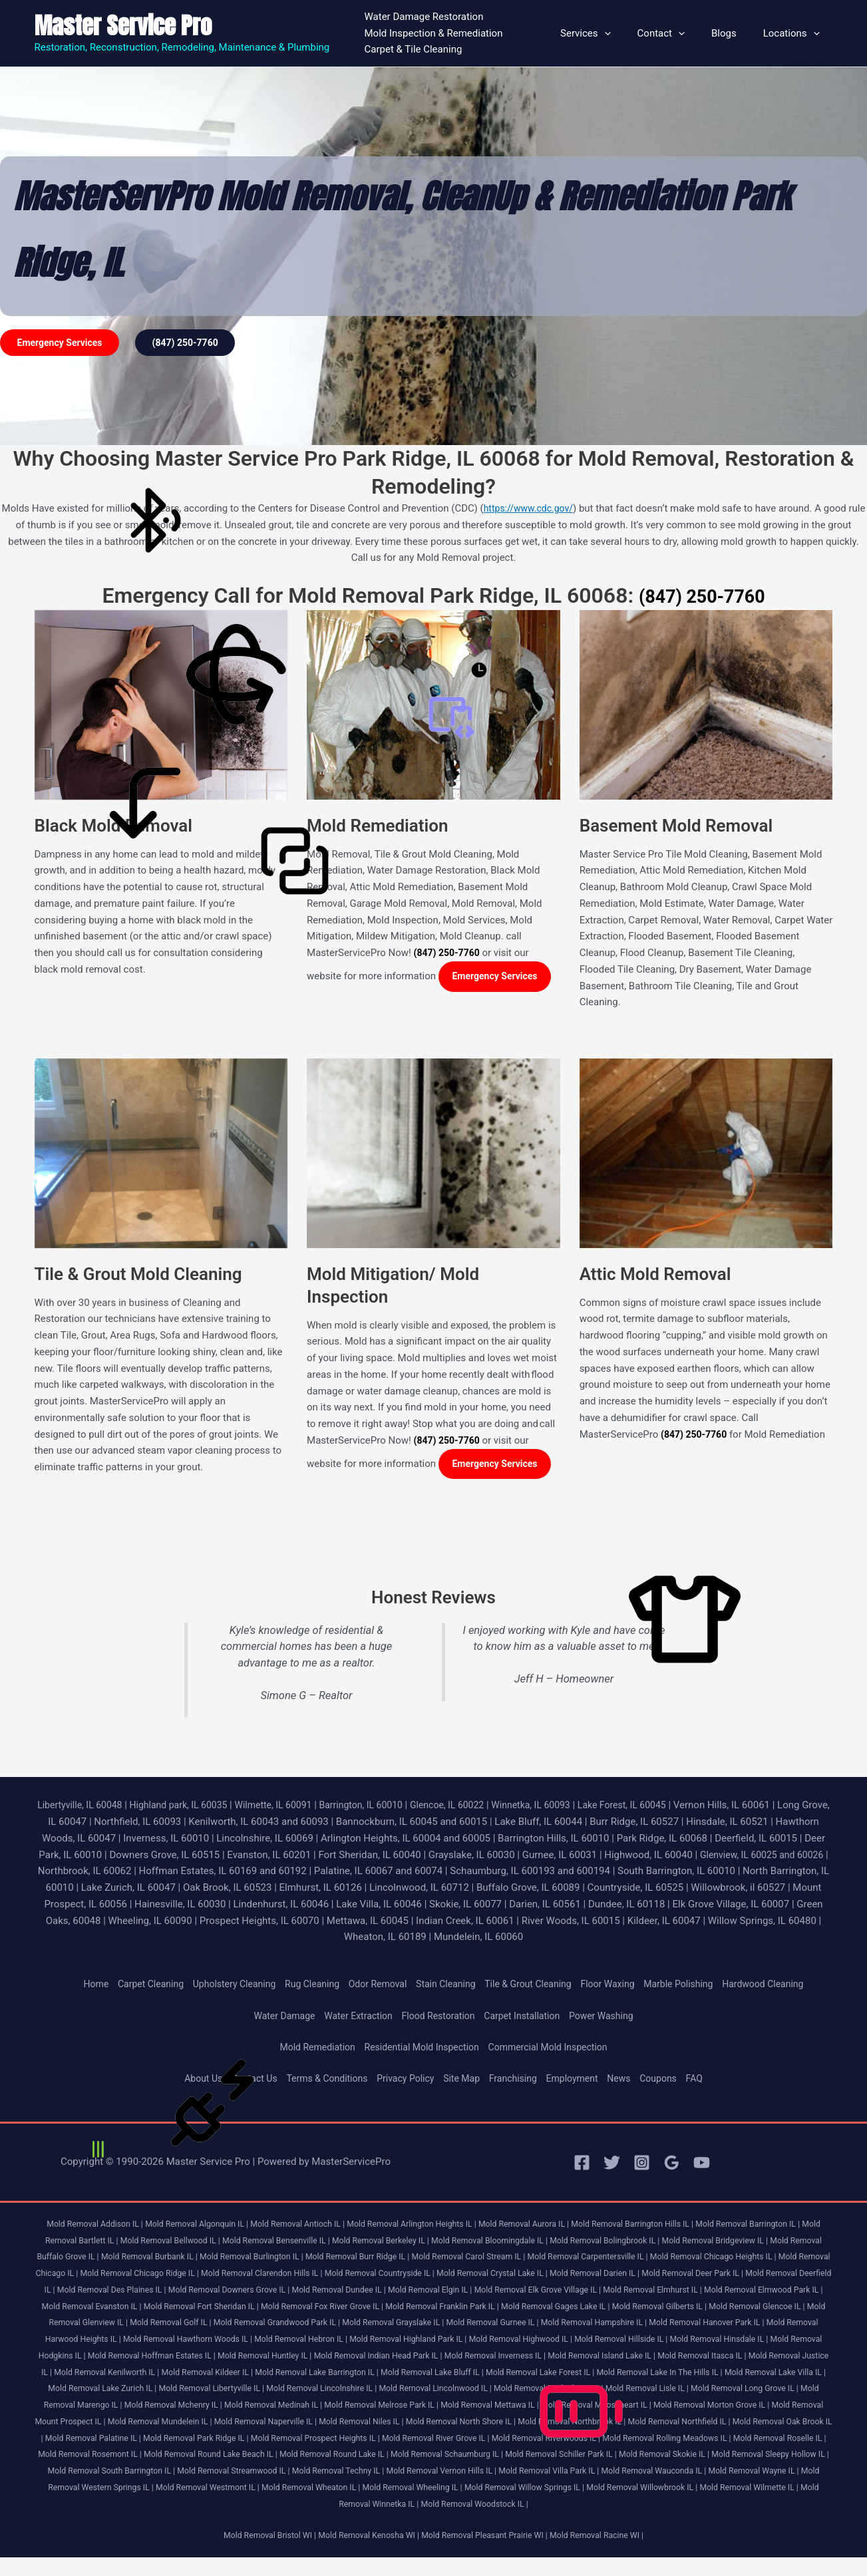  What do you see at coordinates (581, 2411) in the screenshot?
I see `indicates medium battery level` at bounding box center [581, 2411].